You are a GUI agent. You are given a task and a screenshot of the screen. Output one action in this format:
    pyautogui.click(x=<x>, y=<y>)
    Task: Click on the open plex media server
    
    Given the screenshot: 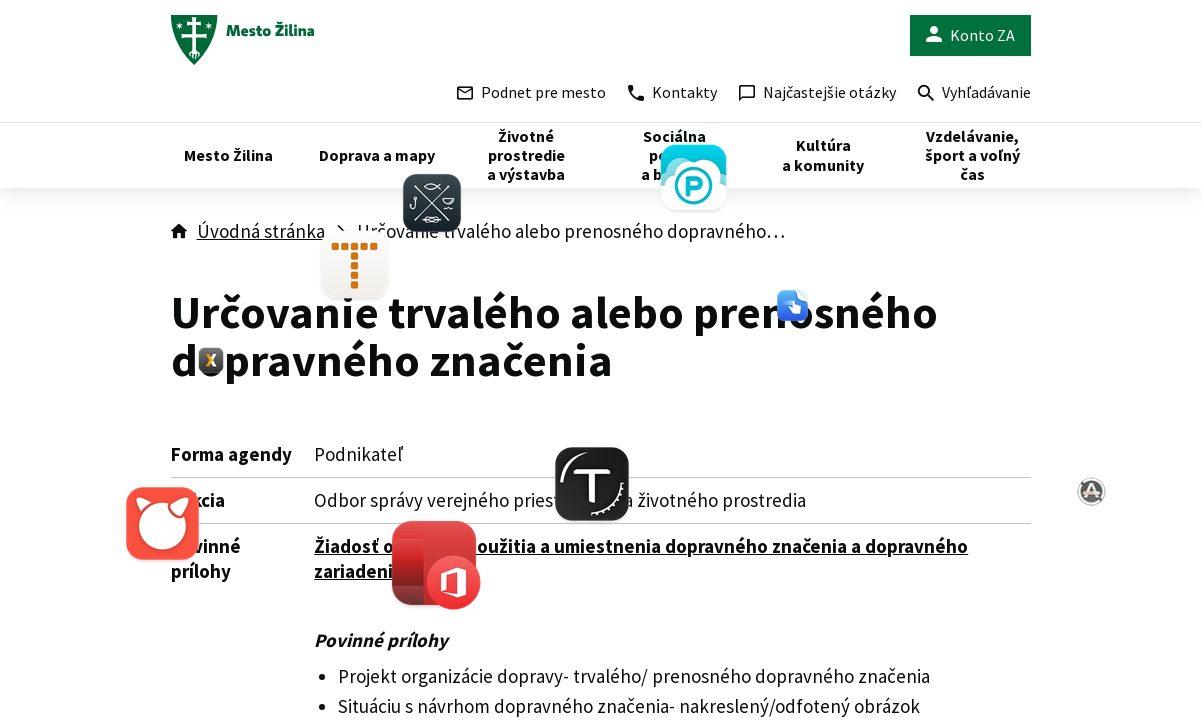 What is the action you would take?
    pyautogui.click(x=211, y=360)
    